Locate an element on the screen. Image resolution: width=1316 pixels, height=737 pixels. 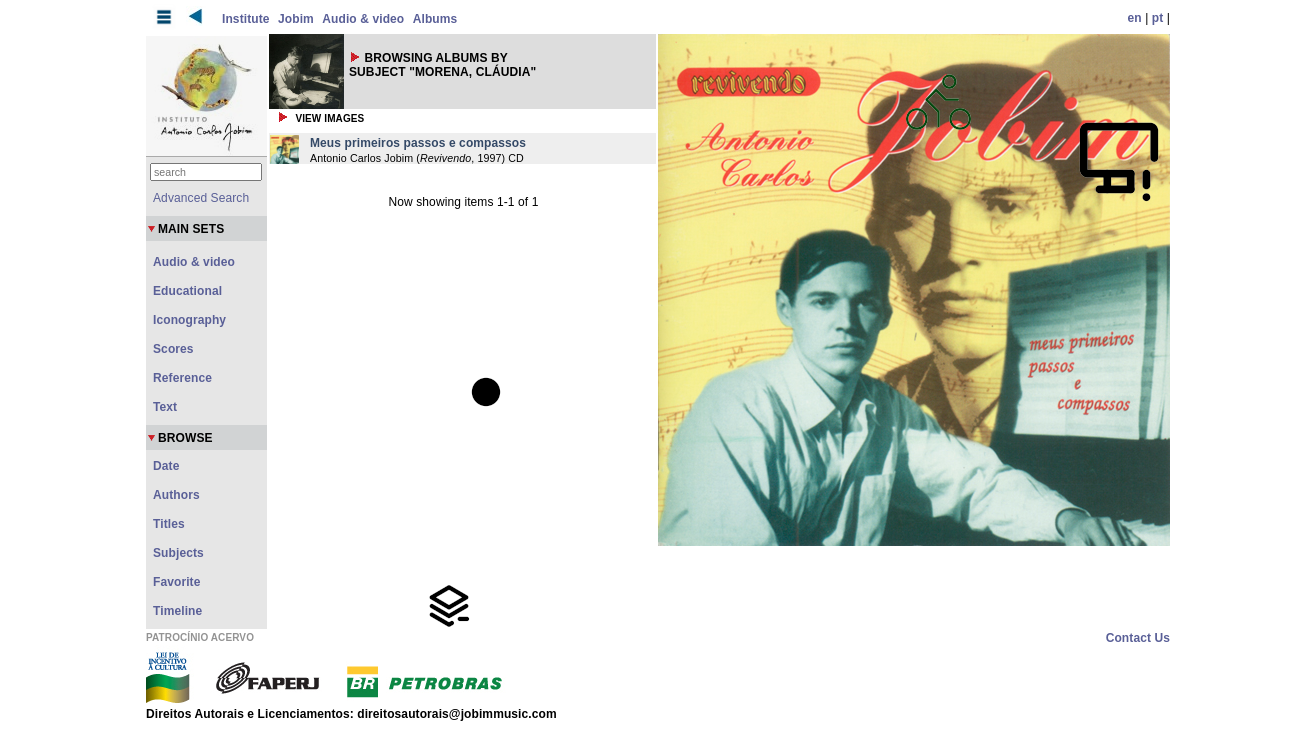
indicates a desktop device error or warning is located at coordinates (1119, 158).